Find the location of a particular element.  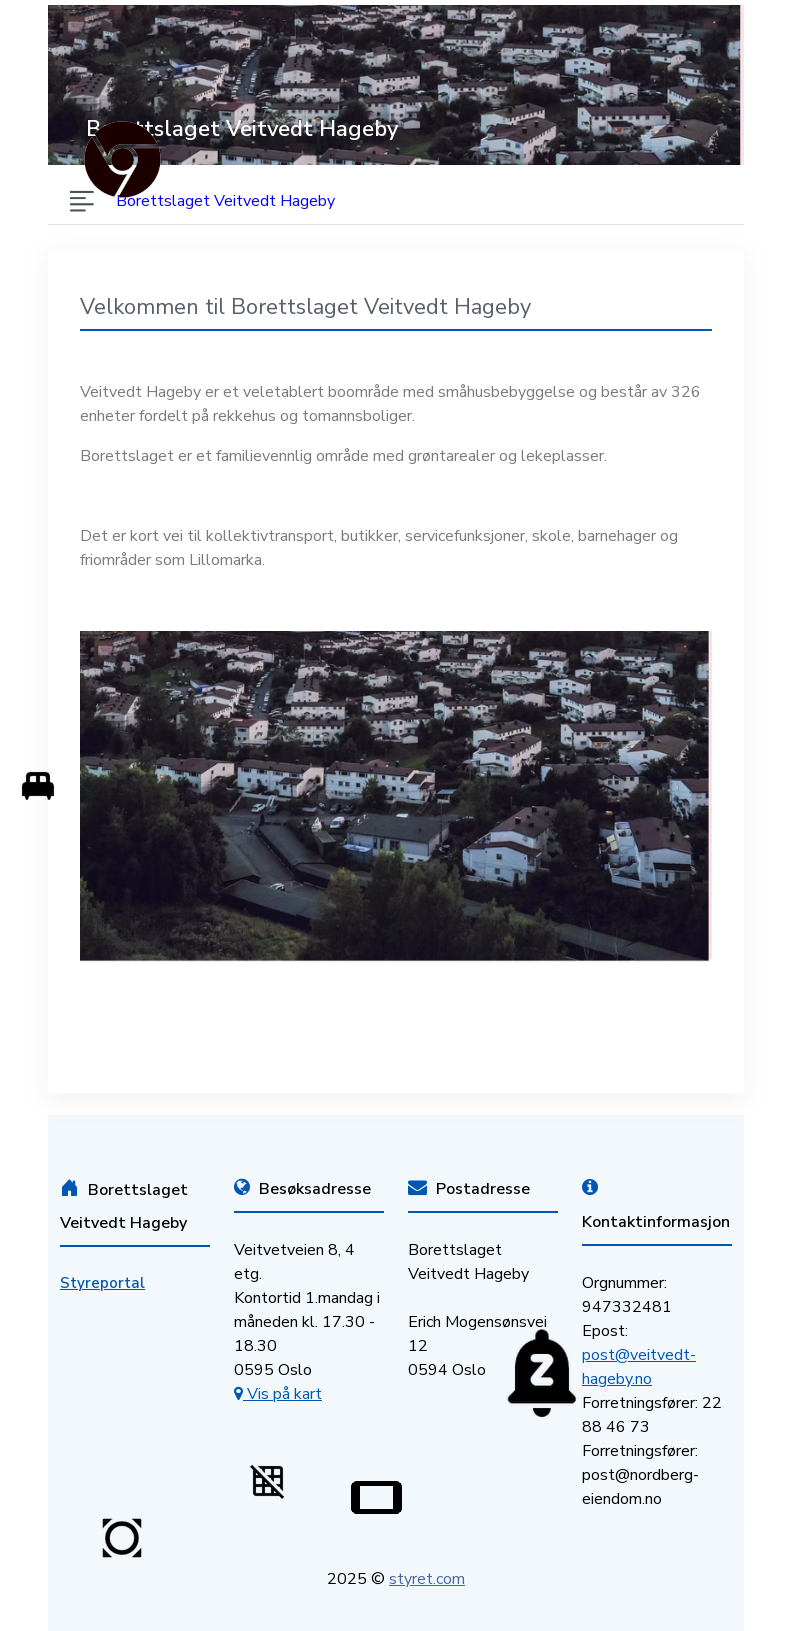

expand content to fullscreen mode is located at coordinates (122, 1538).